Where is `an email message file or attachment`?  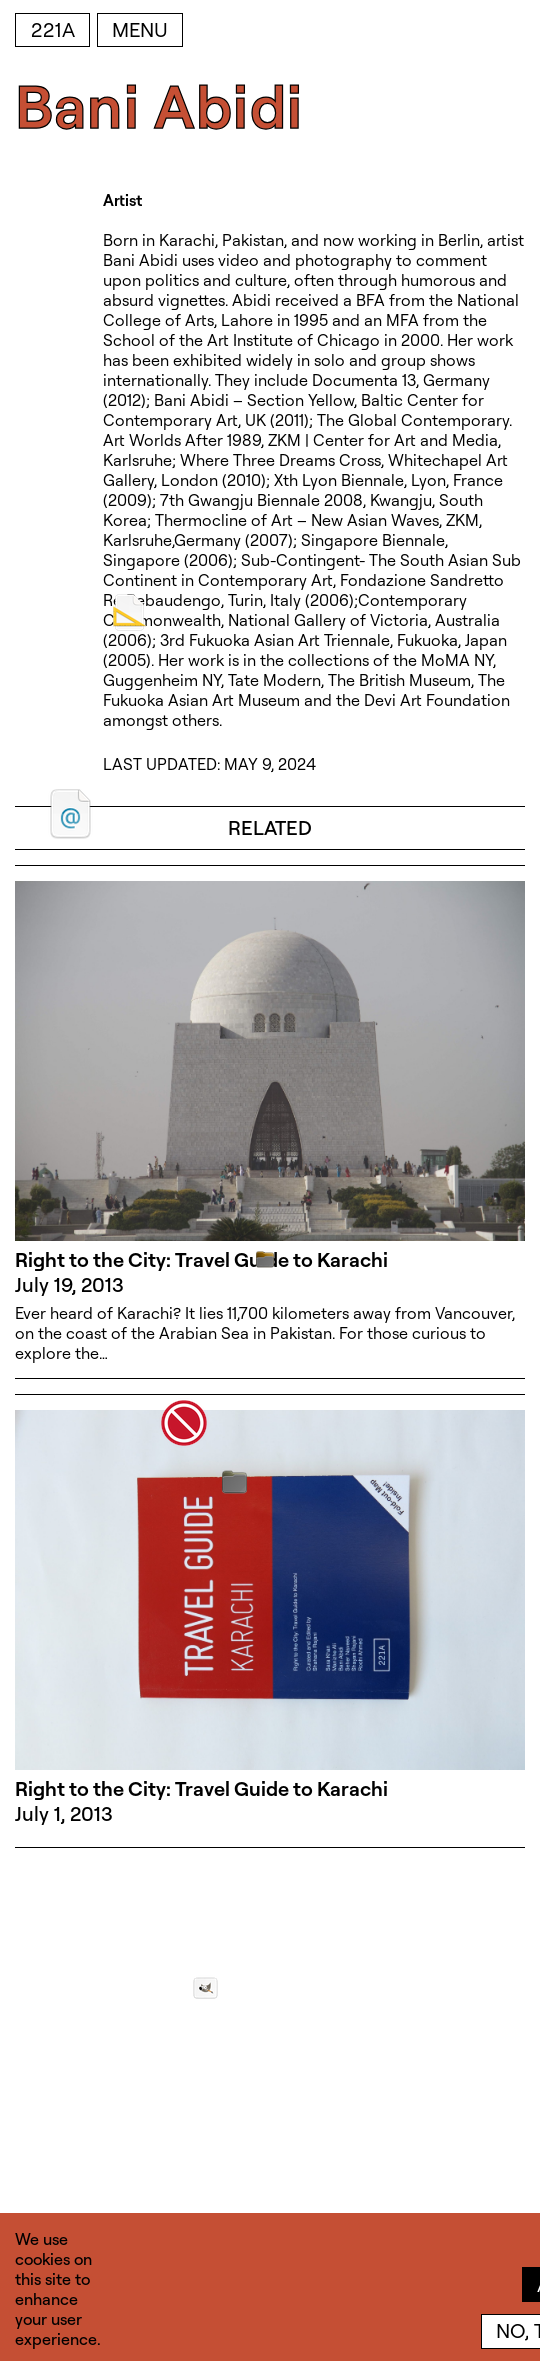
an email message file or attachment is located at coordinates (70, 813).